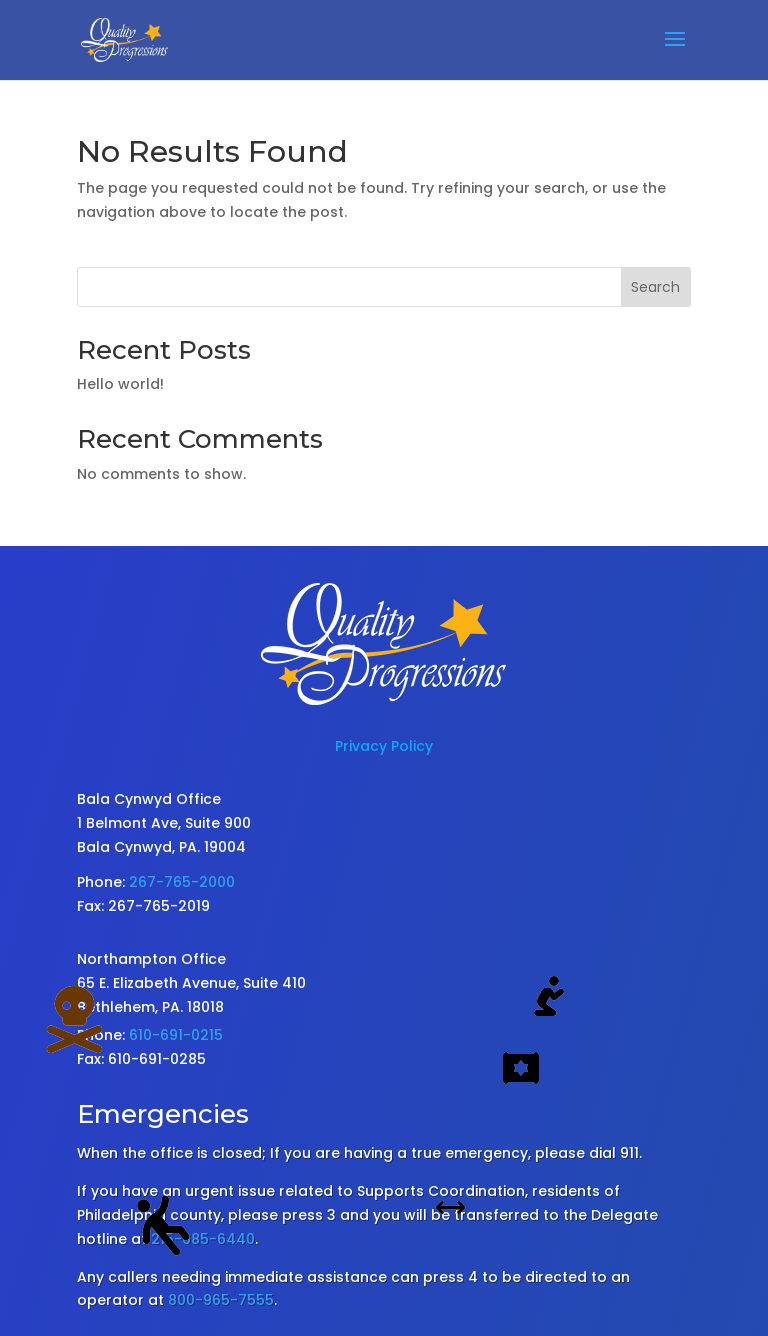 The image size is (768, 1336). I want to click on adjust width or resize horizontally, so click(450, 1207).